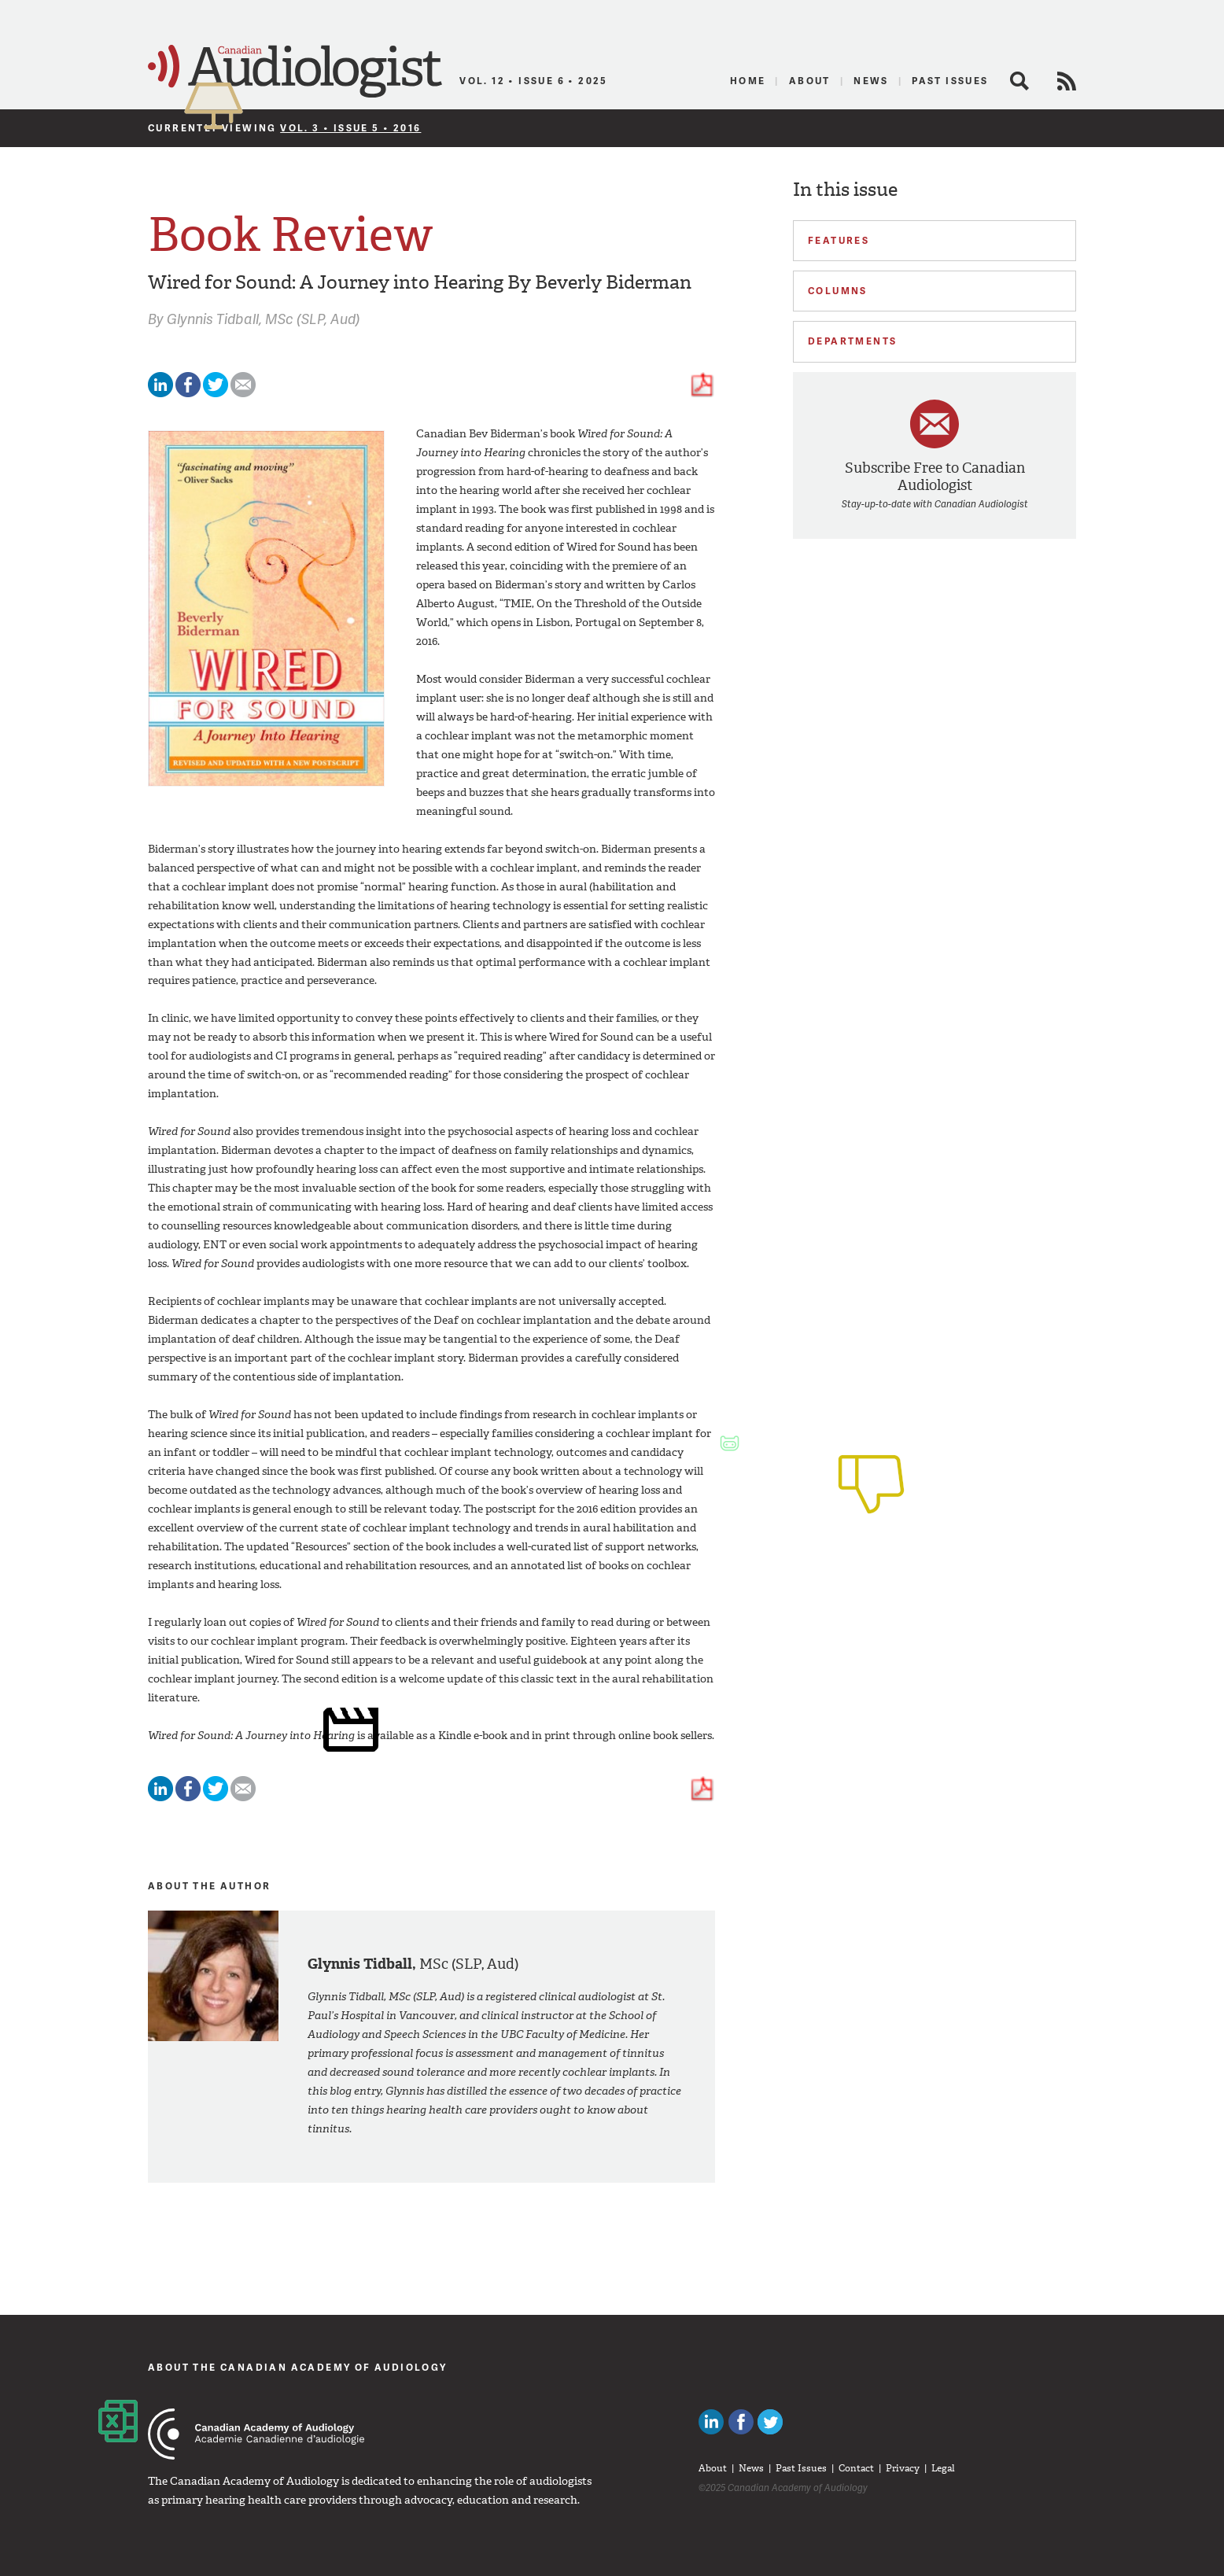 The height and width of the screenshot is (2576, 1224). Describe the element at coordinates (871, 1480) in the screenshot. I see `dislike or downvote content` at that location.